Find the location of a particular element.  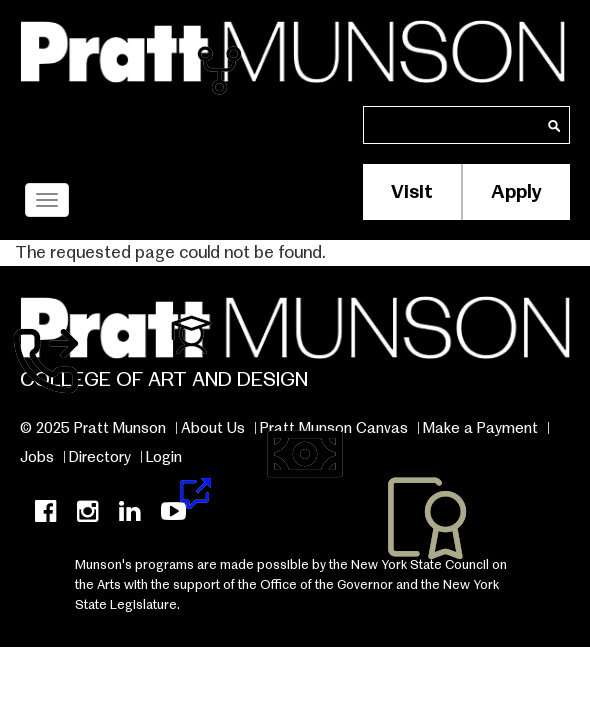

view certified or verified document is located at coordinates (424, 517).